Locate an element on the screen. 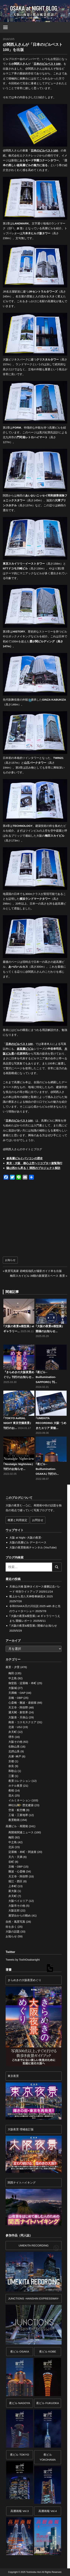  indicates an HTTP GET request method is located at coordinates (19, 1805).